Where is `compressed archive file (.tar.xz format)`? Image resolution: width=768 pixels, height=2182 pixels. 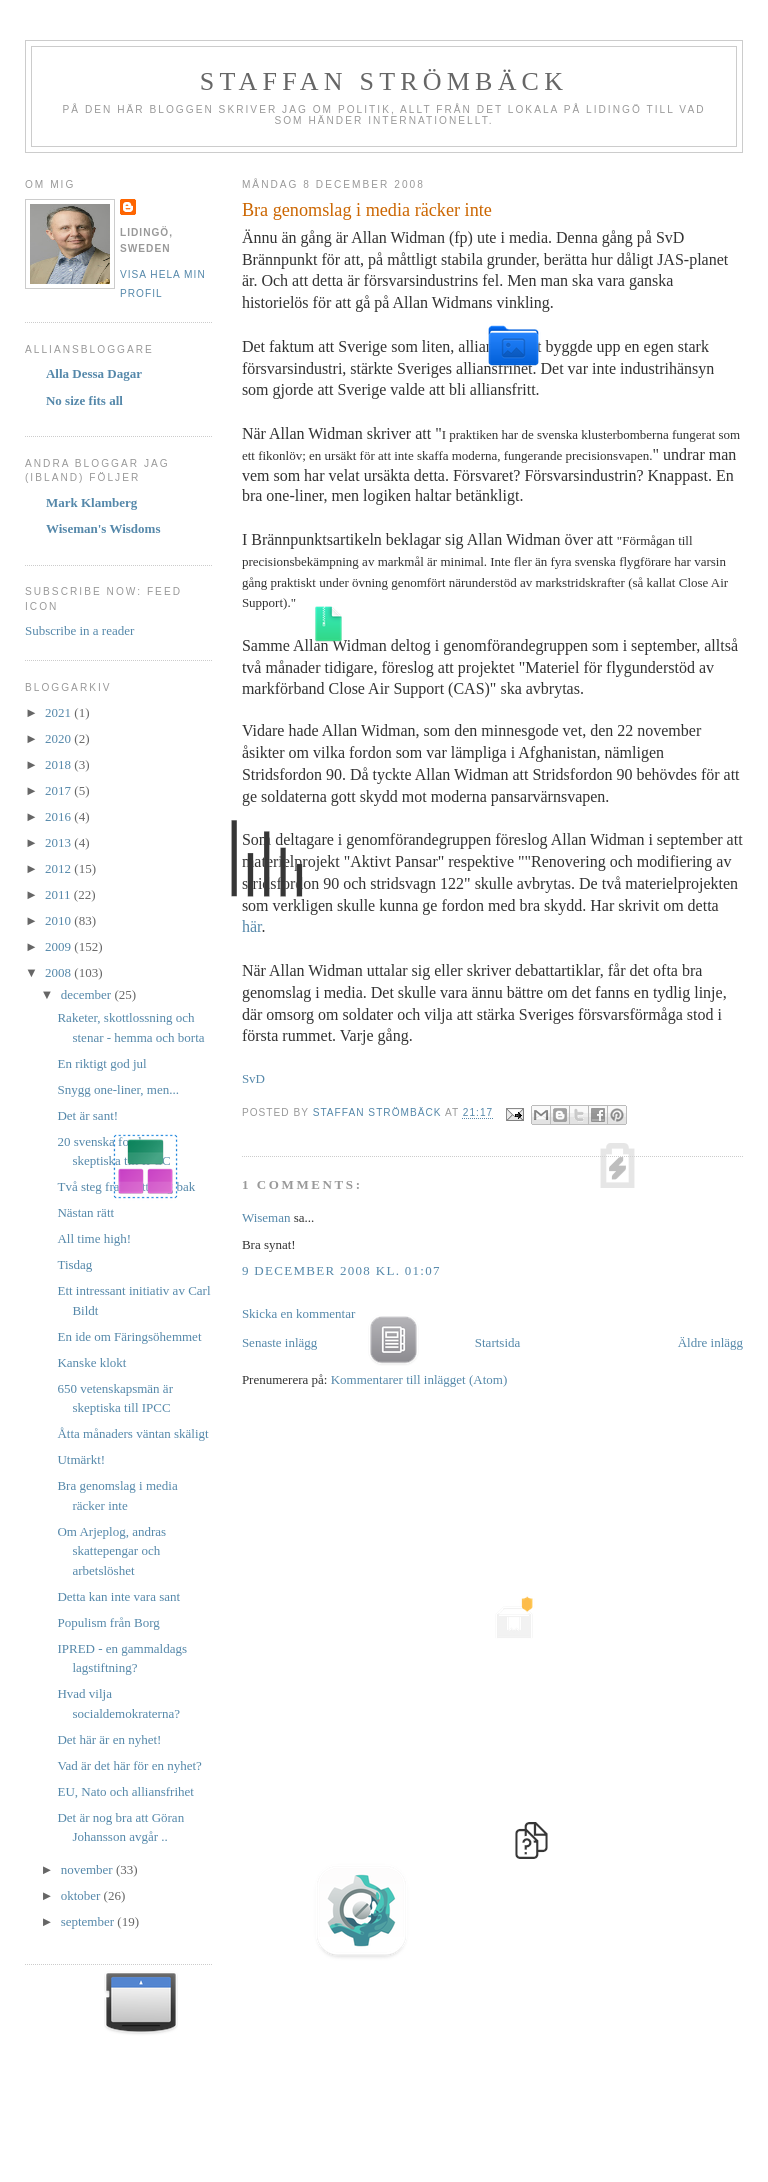 compressed archive file (.tar.xz format) is located at coordinates (328, 624).